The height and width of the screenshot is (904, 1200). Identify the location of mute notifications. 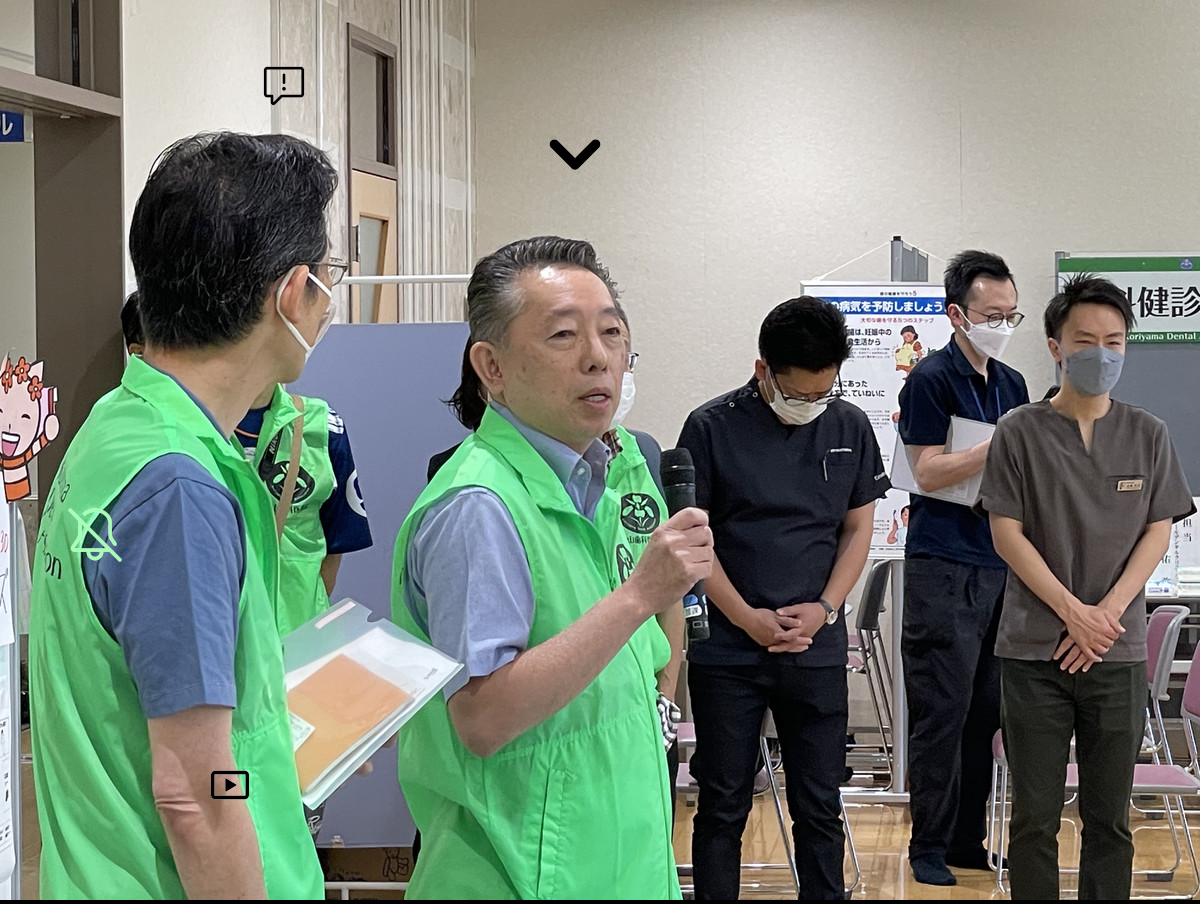
(95, 535).